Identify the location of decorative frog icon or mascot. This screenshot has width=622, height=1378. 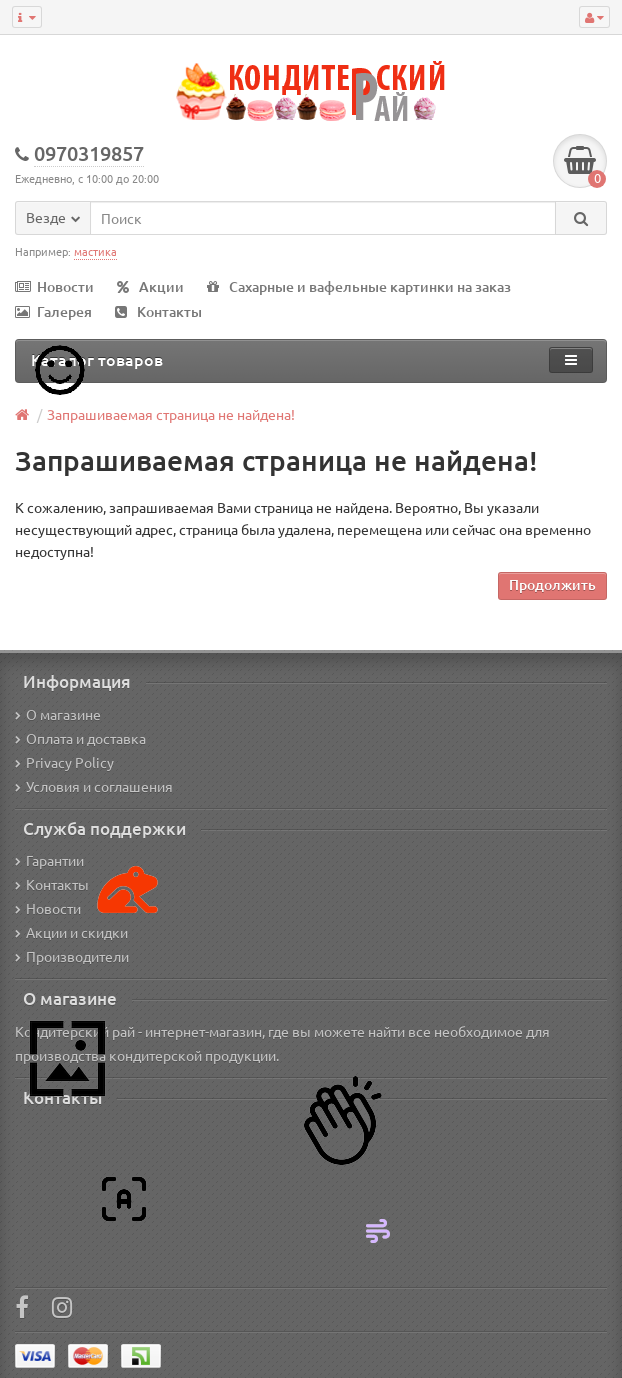
(127, 889).